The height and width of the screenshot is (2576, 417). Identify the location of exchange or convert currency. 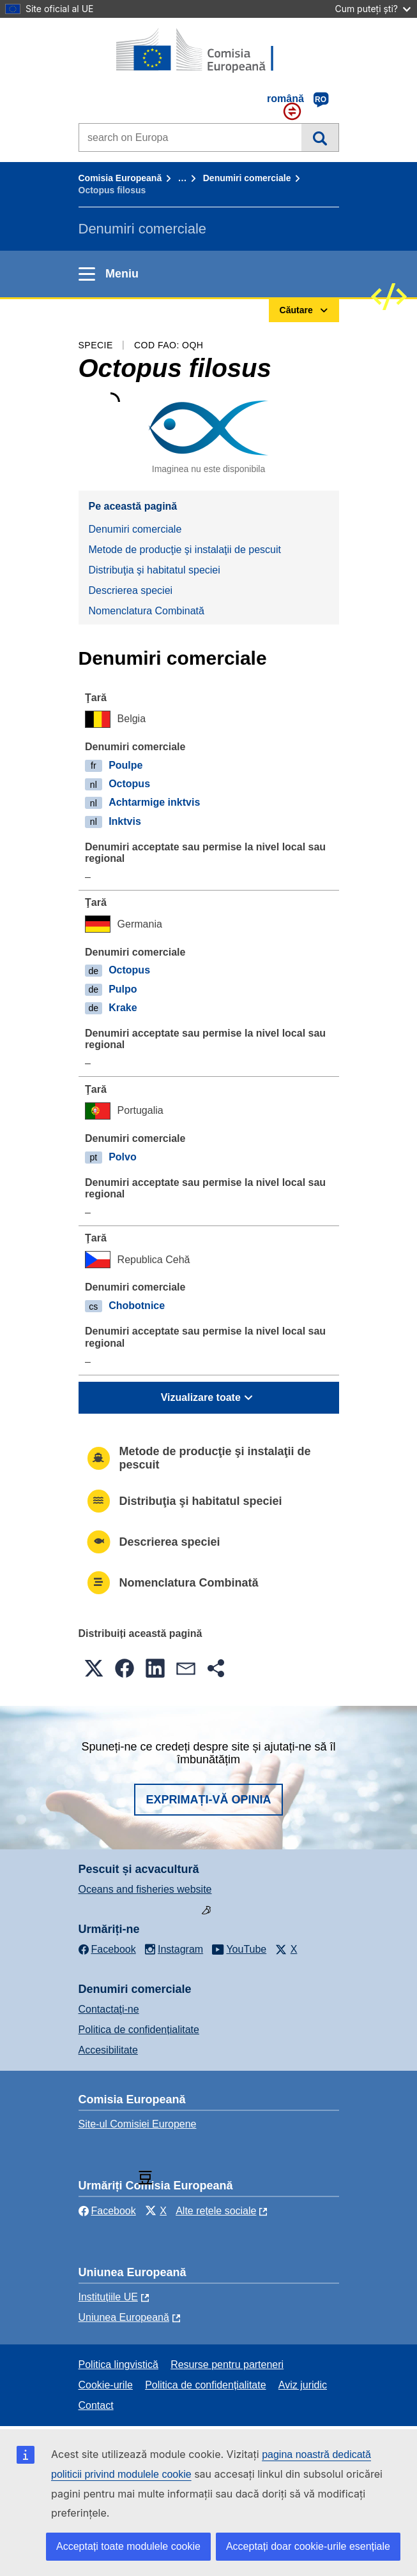
(292, 111).